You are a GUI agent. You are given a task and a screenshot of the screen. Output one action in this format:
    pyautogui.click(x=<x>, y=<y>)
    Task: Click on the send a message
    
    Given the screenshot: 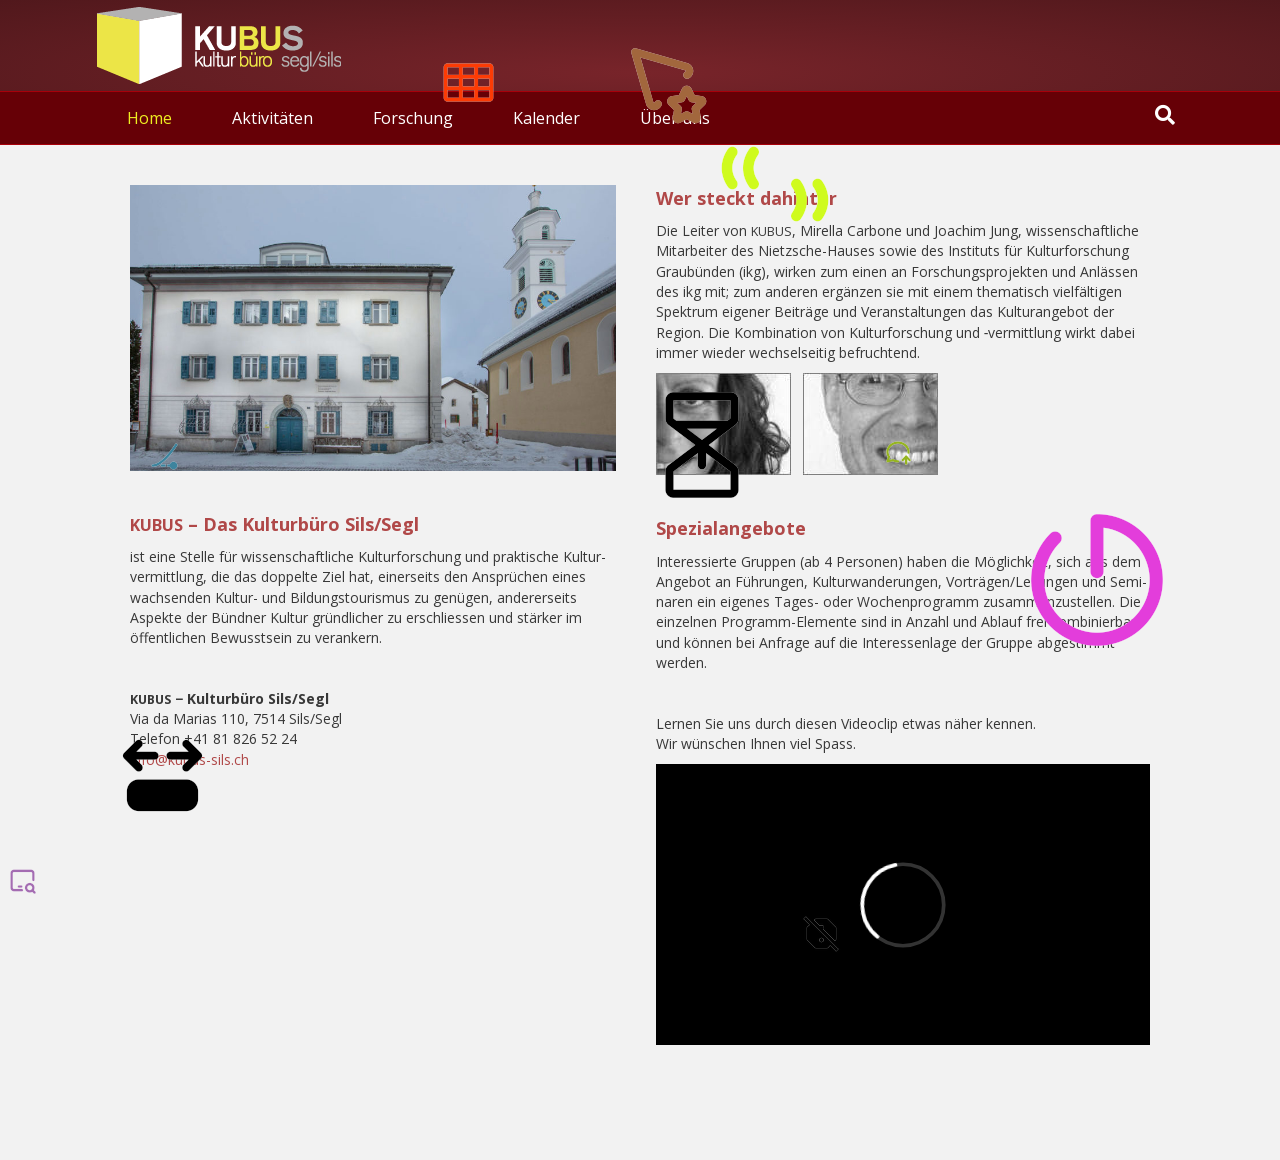 What is the action you would take?
    pyautogui.click(x=898, y=452)
    